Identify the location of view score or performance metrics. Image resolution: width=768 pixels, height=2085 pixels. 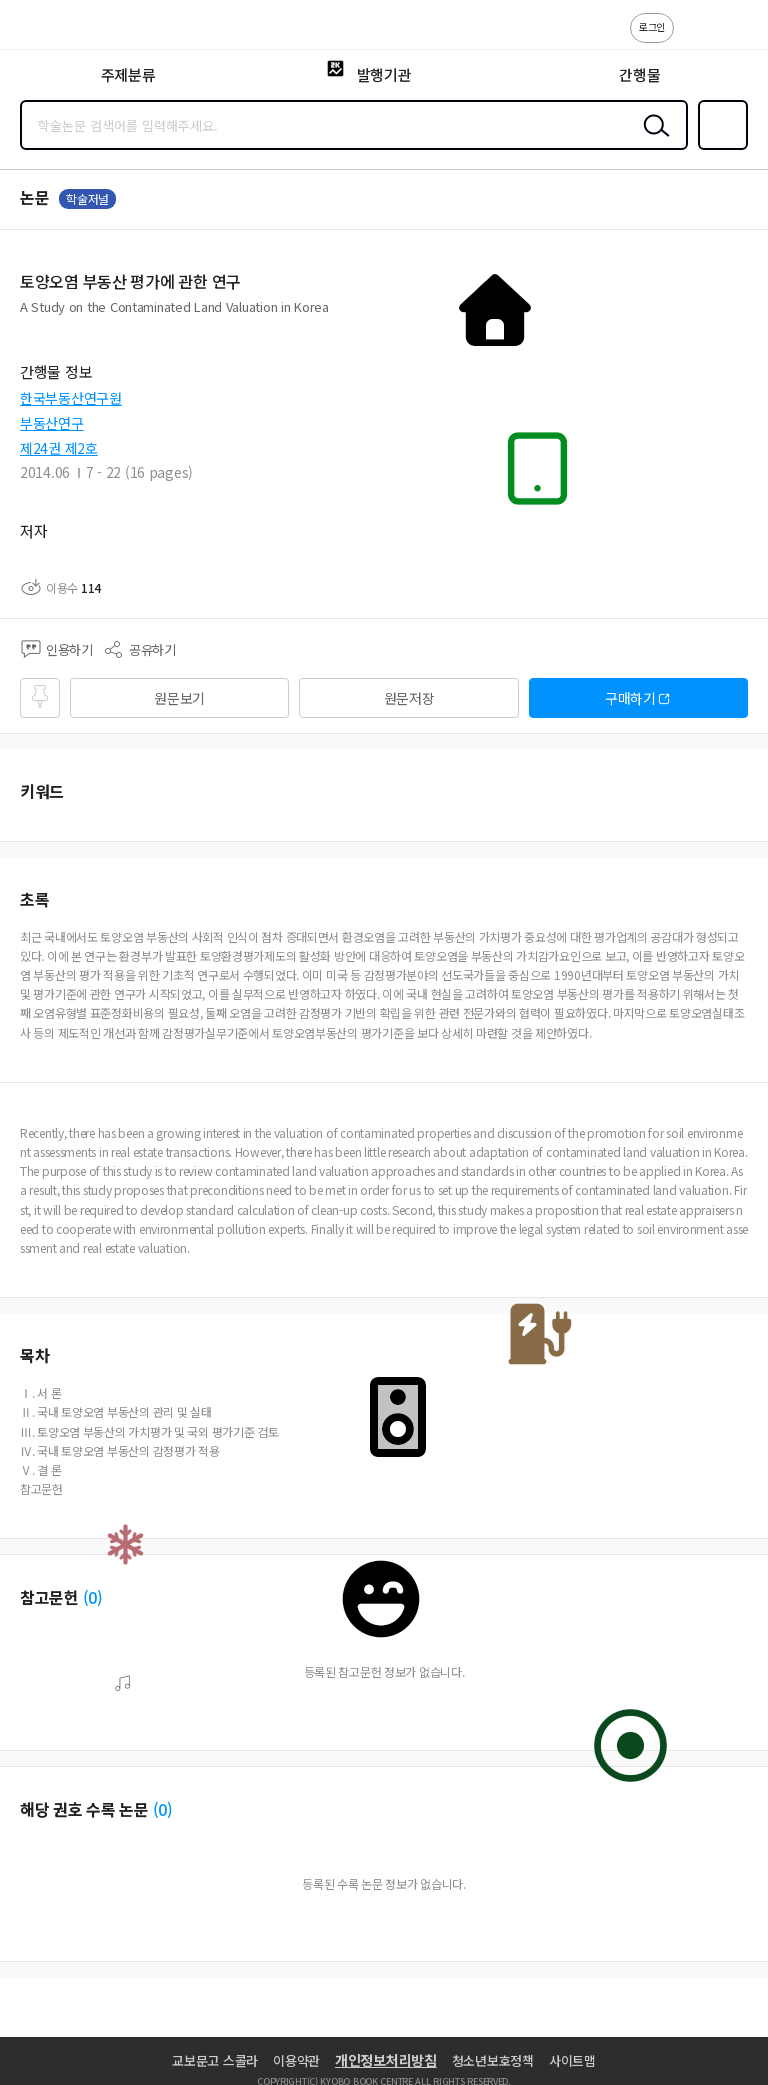
(335, 68).